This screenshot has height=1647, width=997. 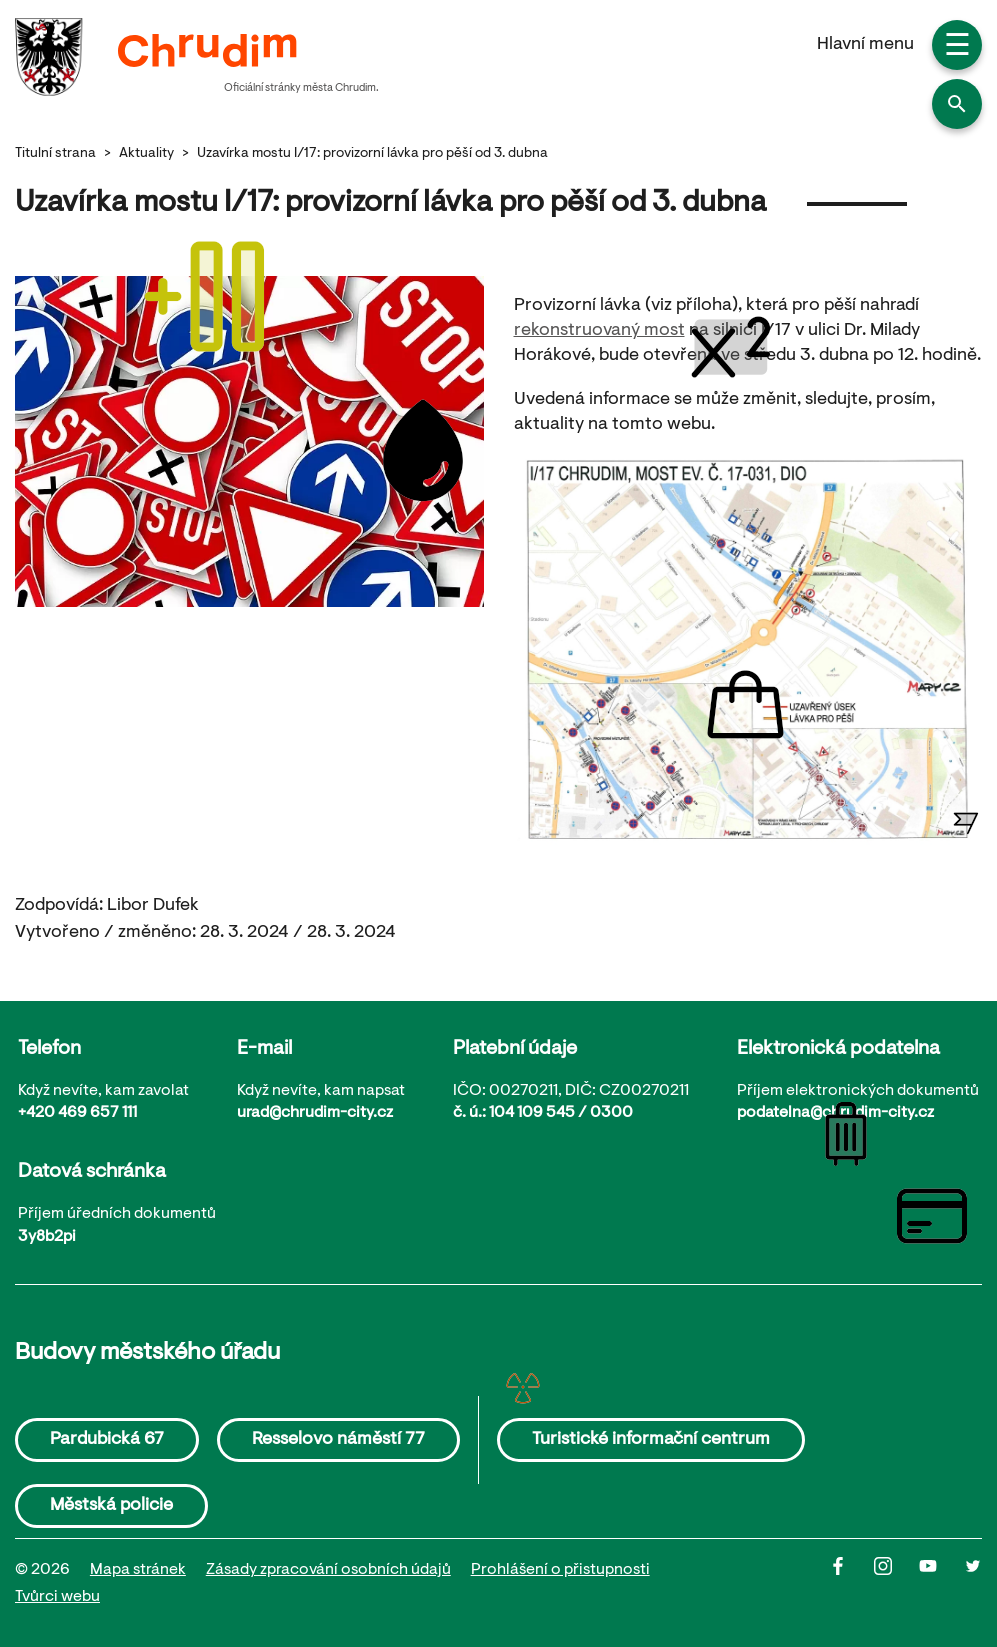 I want to click on add a new column to the left, so click(x=213, y=296).